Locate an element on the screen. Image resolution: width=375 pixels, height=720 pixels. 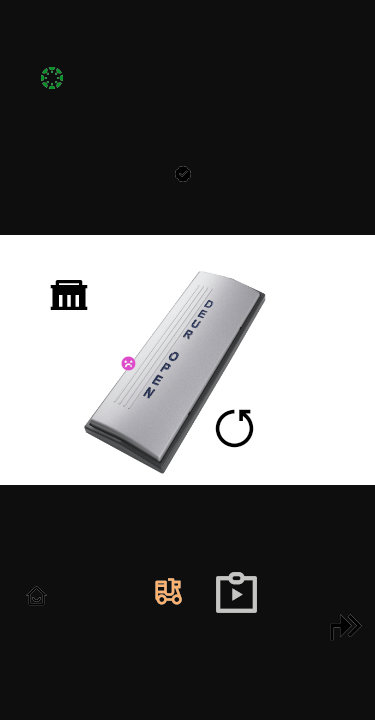
indicates a verified account or profile is located at coordinates (183, 174).